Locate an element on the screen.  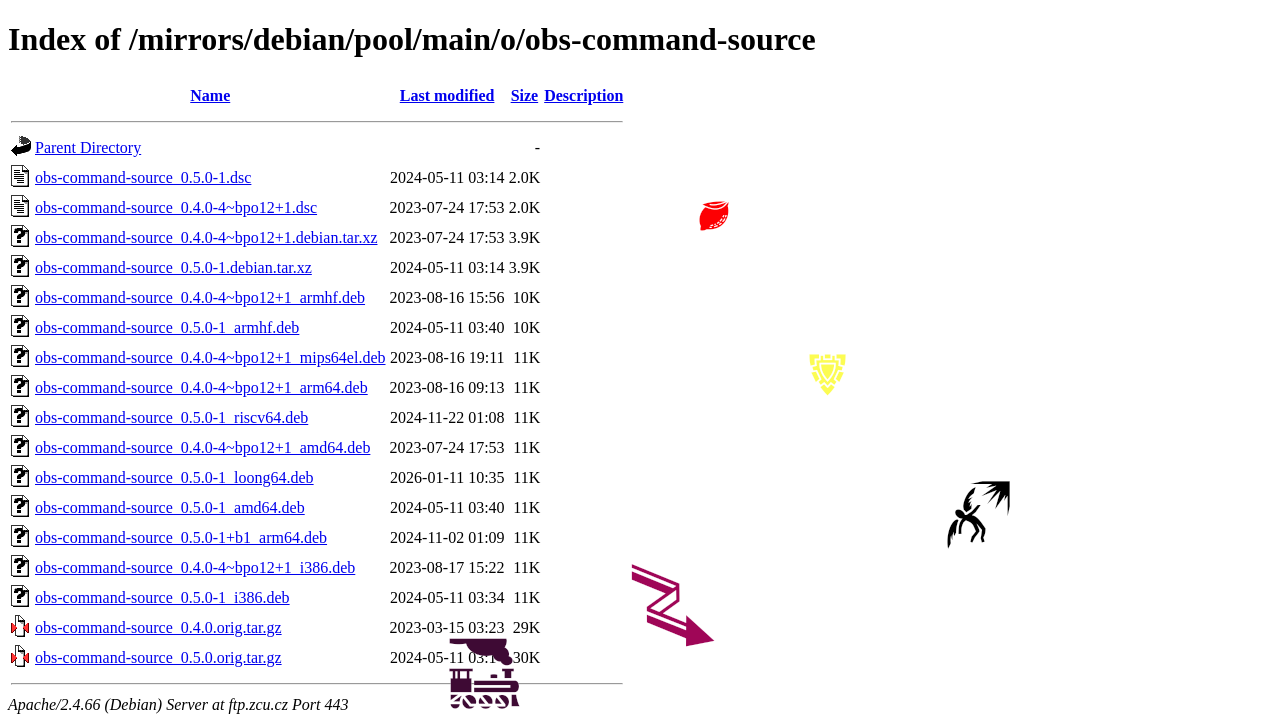
mythological character or story element in a game is located at coordinates (976, 515).